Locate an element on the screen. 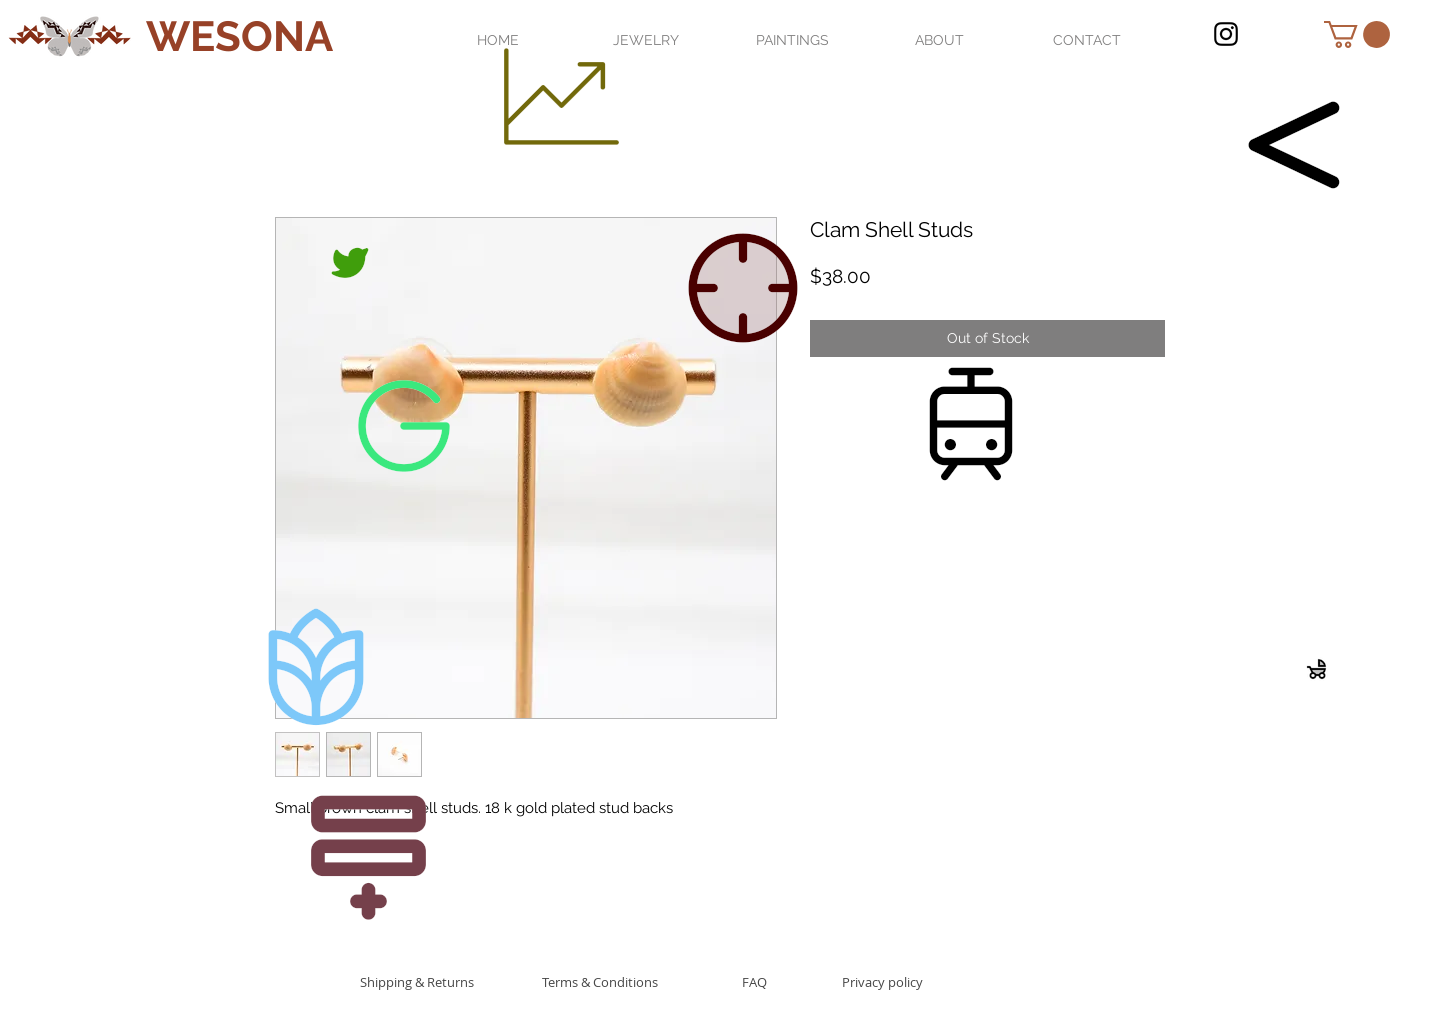 The width and height of the screenshot is (1440, 1030). indicates child-friendly or family-friendly location is located at coordinates (1317, 669).